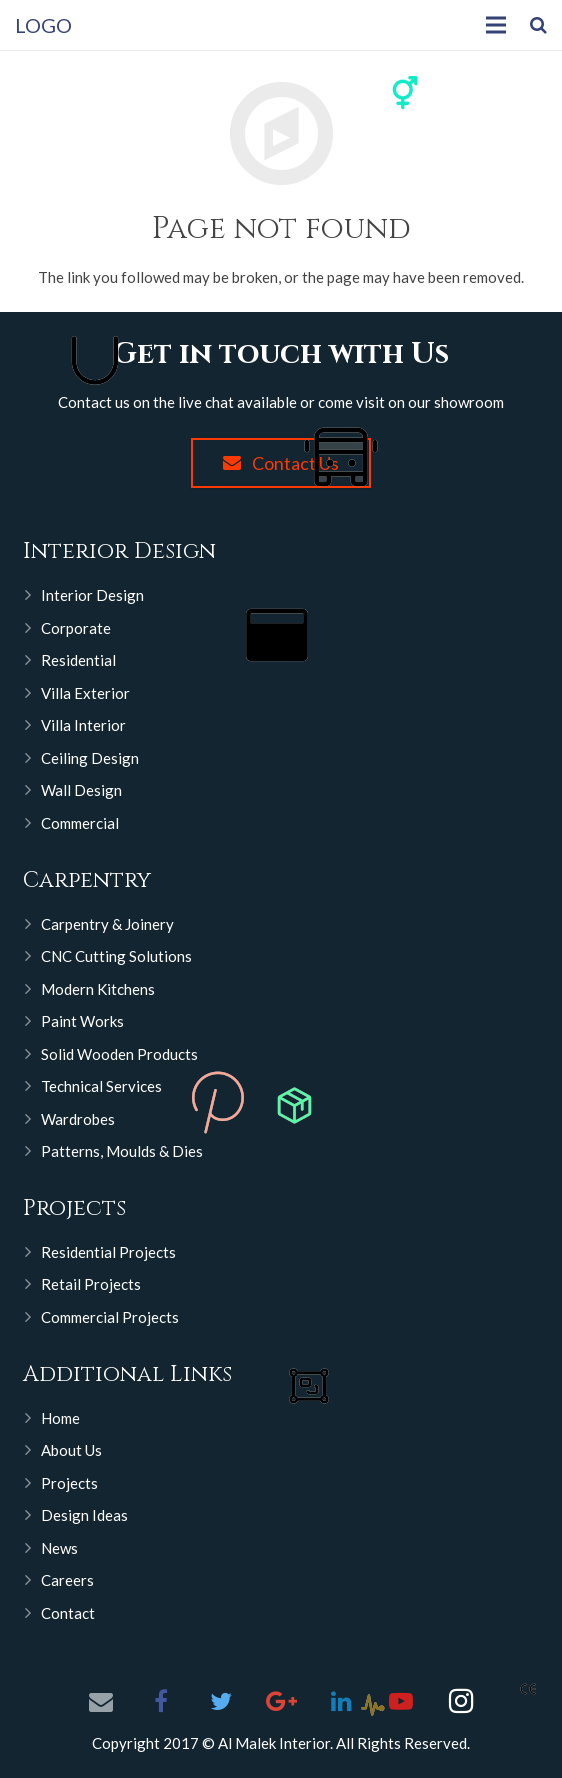 The image size is (562, 1778). Describe the element at coordinates (277, 635) in the screenshot. I see `open web browser` at that location.